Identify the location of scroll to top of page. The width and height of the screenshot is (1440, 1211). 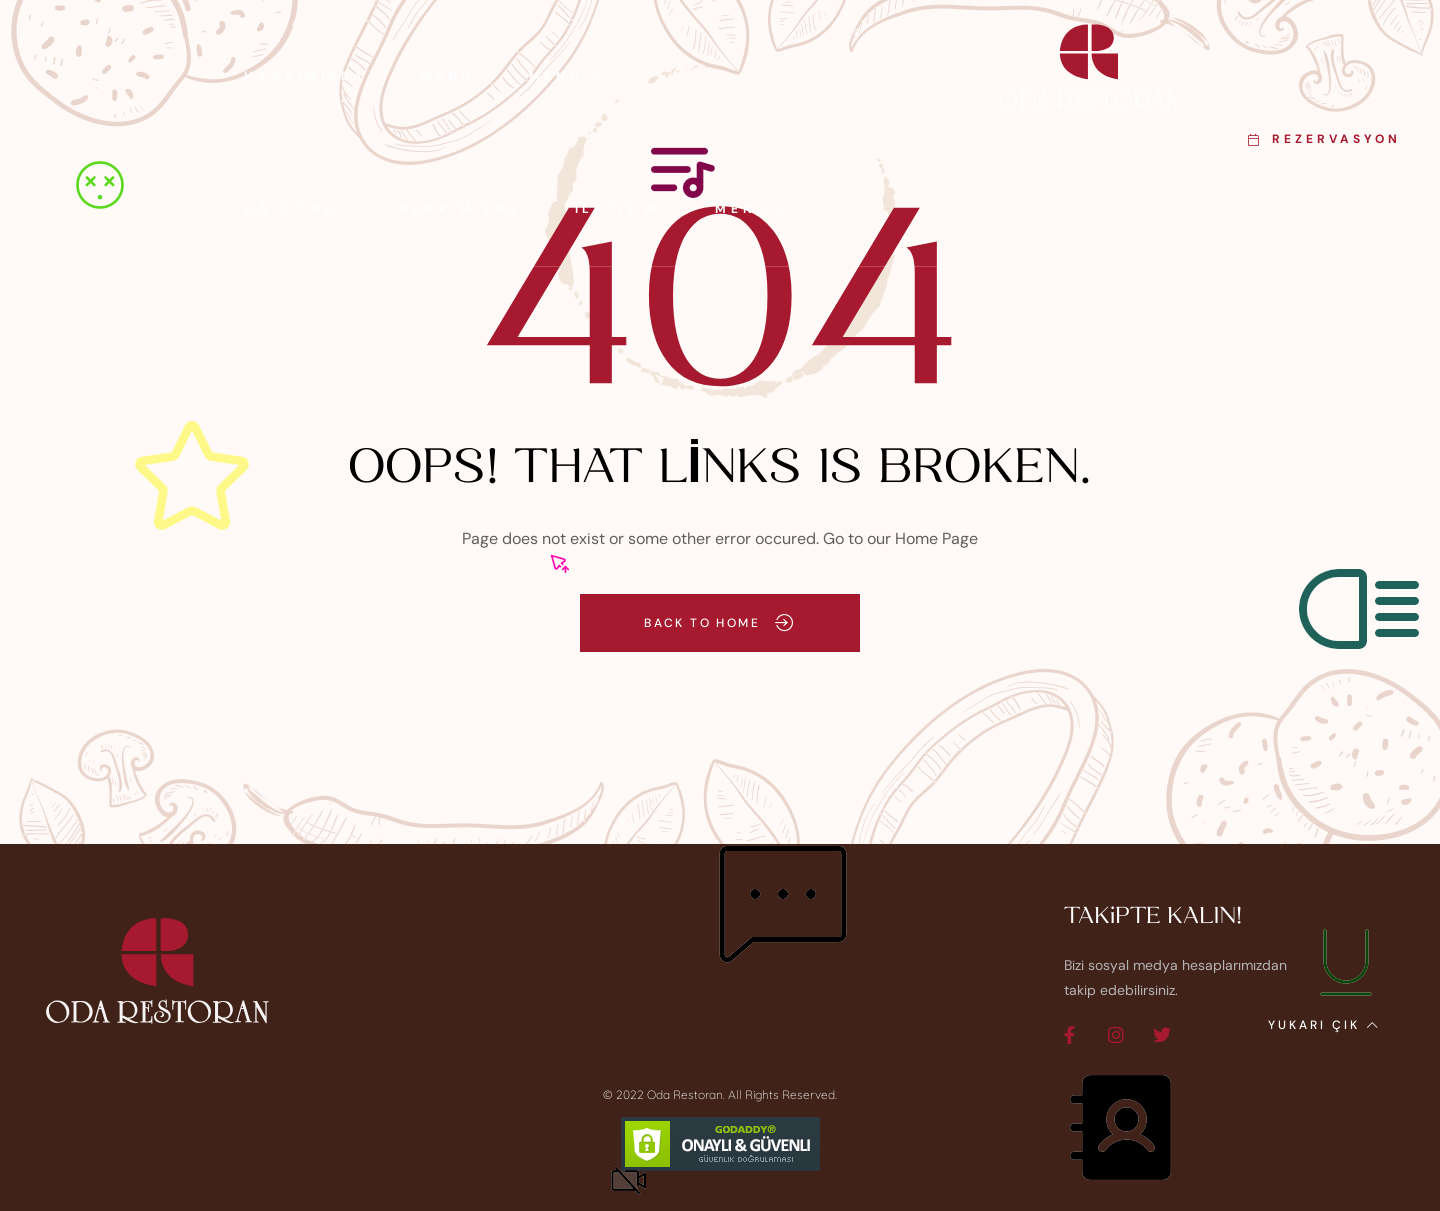
(559, 563).